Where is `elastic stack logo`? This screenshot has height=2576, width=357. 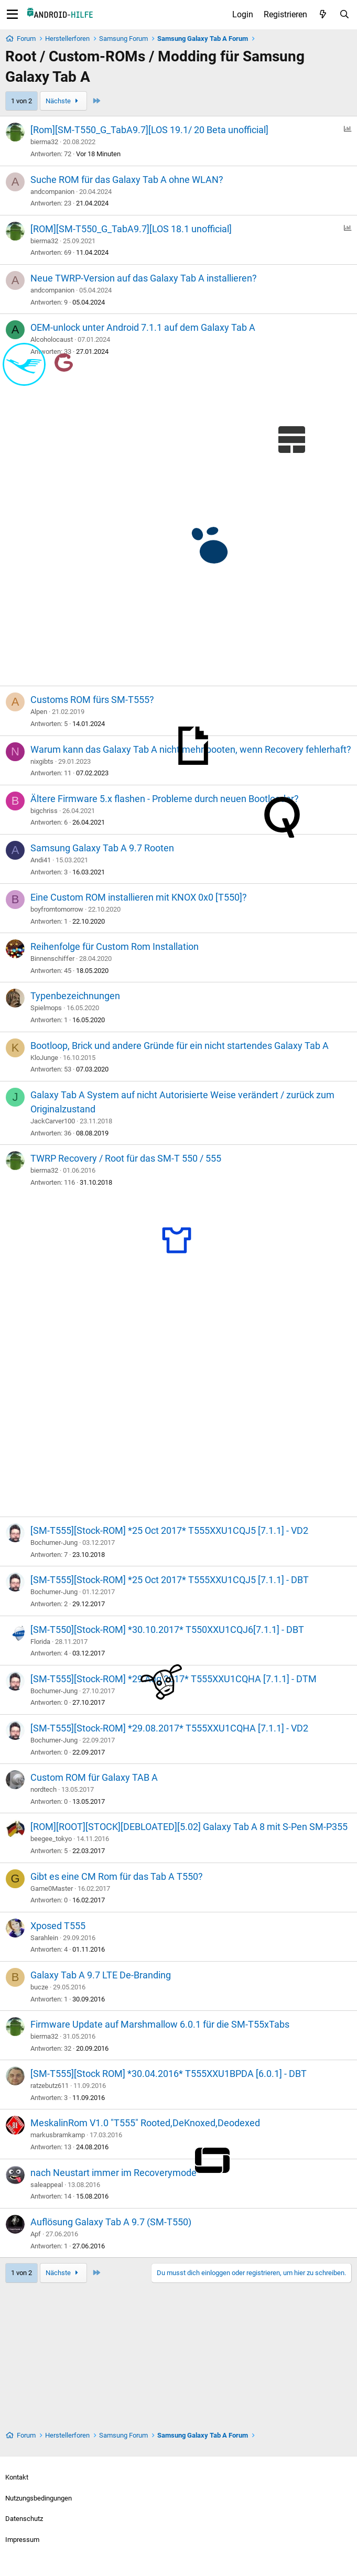
elastic stack logo is located at coordinates (291, 439).